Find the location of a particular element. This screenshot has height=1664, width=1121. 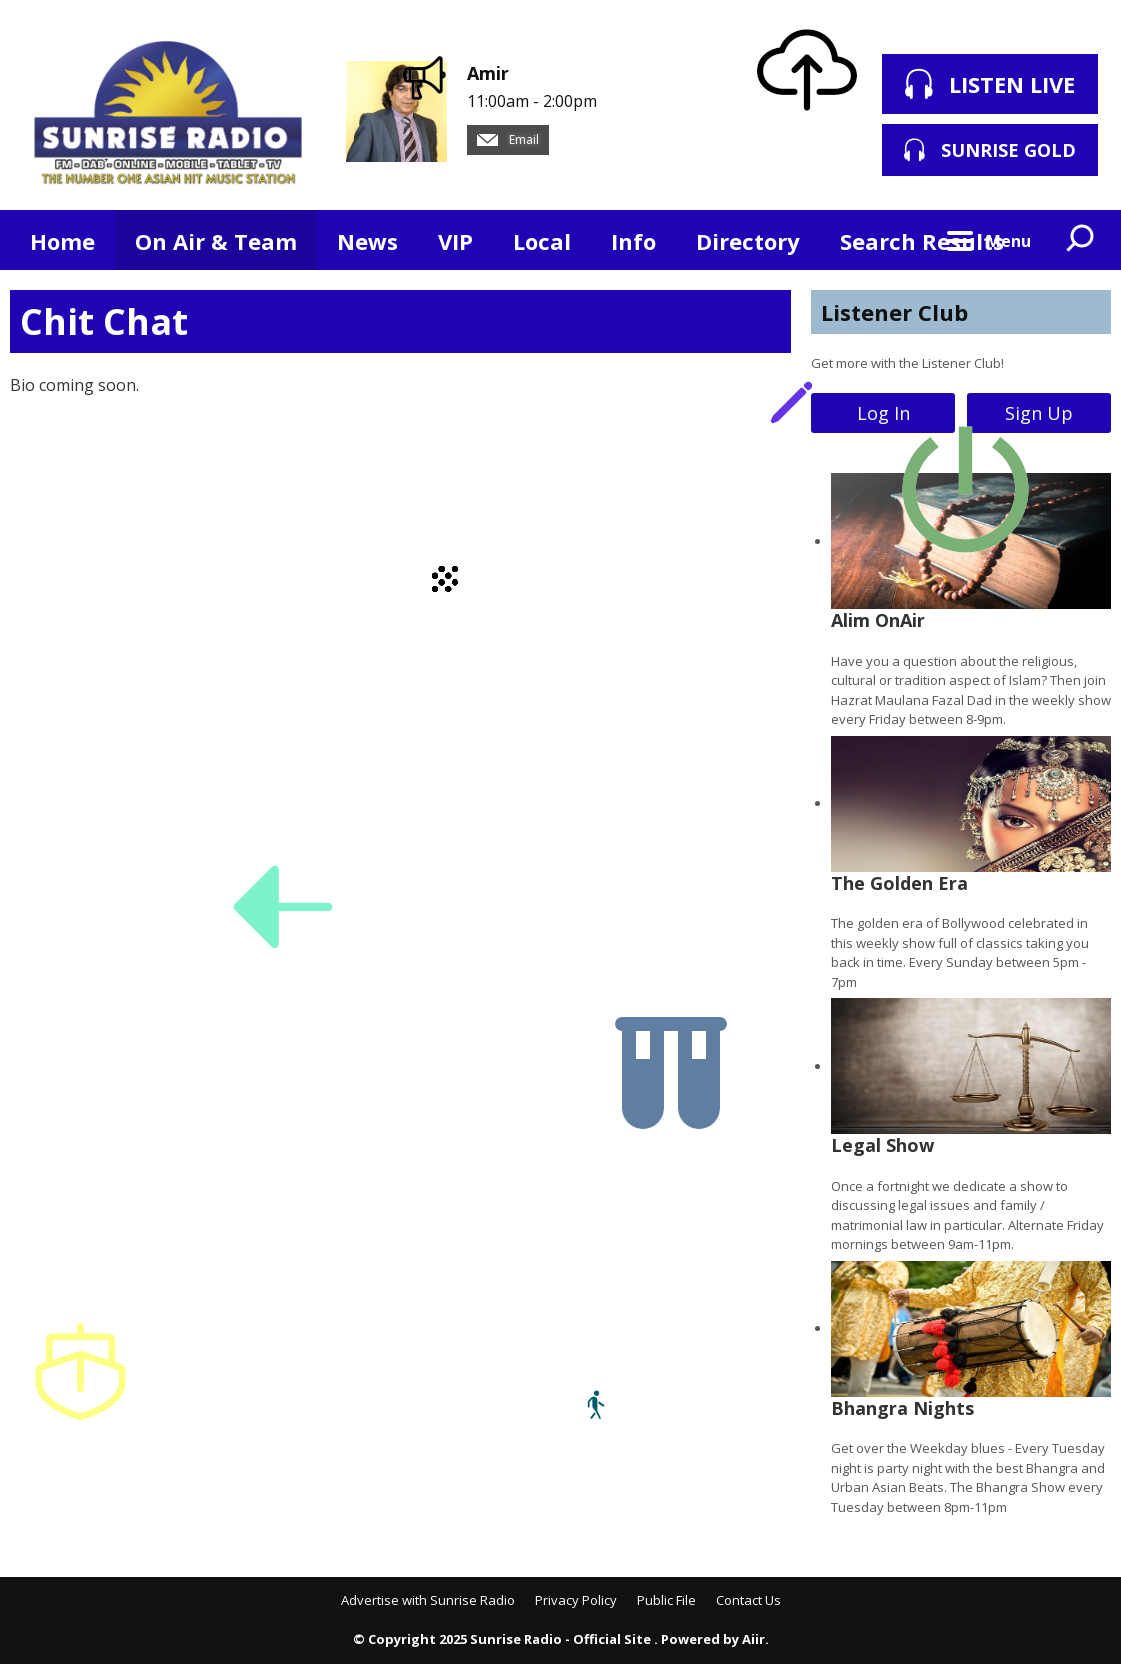

apply a film grain or noise effect is located at coordinates (445, 579).